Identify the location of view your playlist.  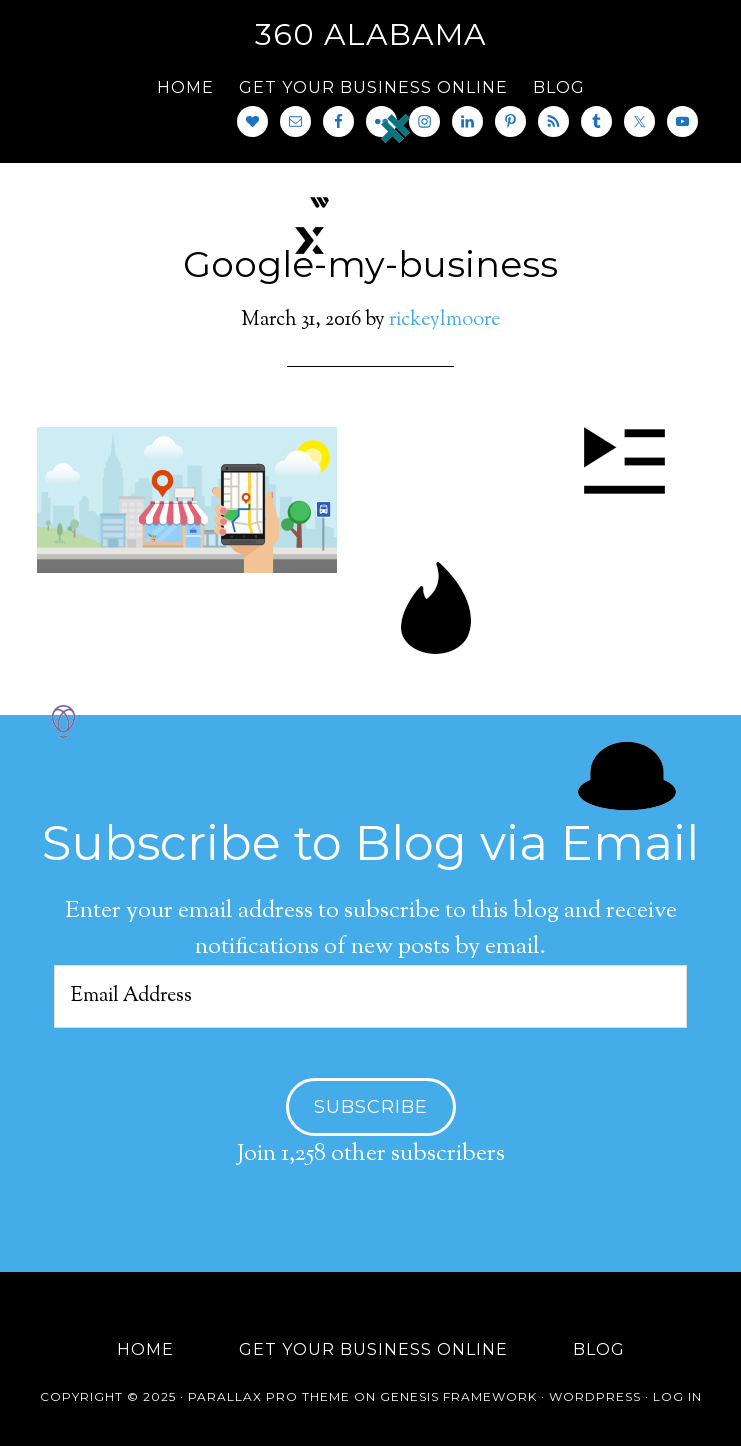
(624, 461).